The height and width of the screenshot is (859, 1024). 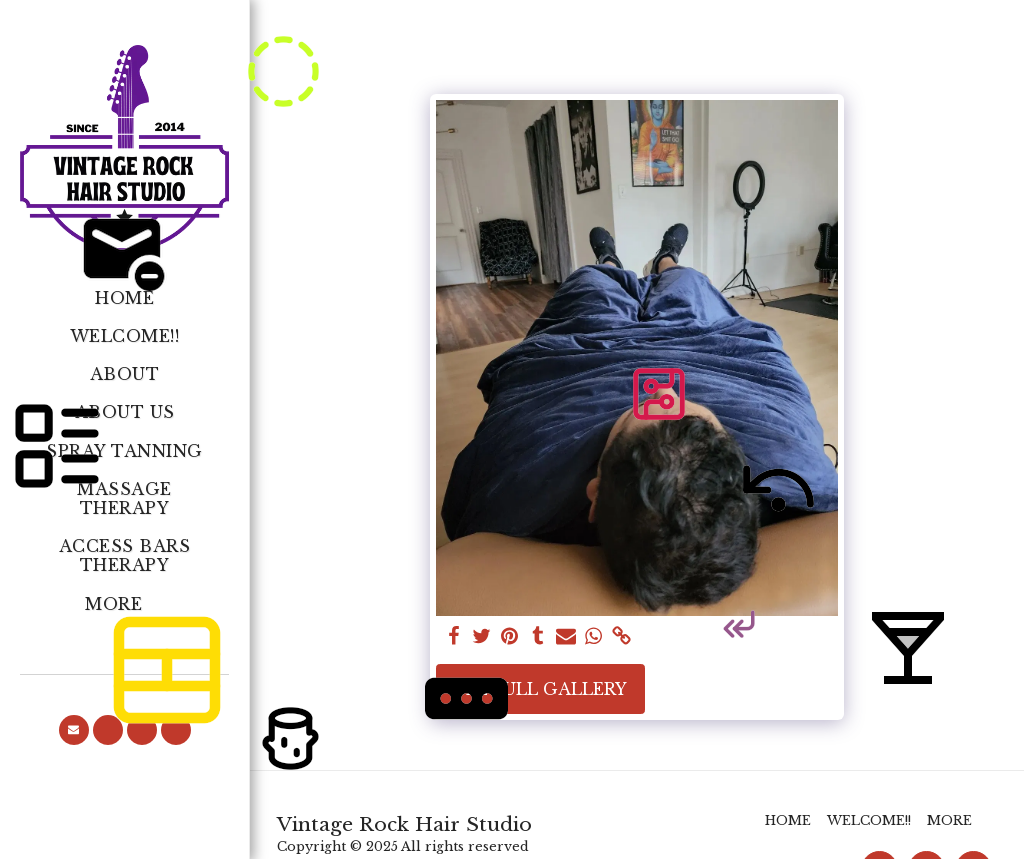 I want to click on undo recent action, so click(x=778, y=486).